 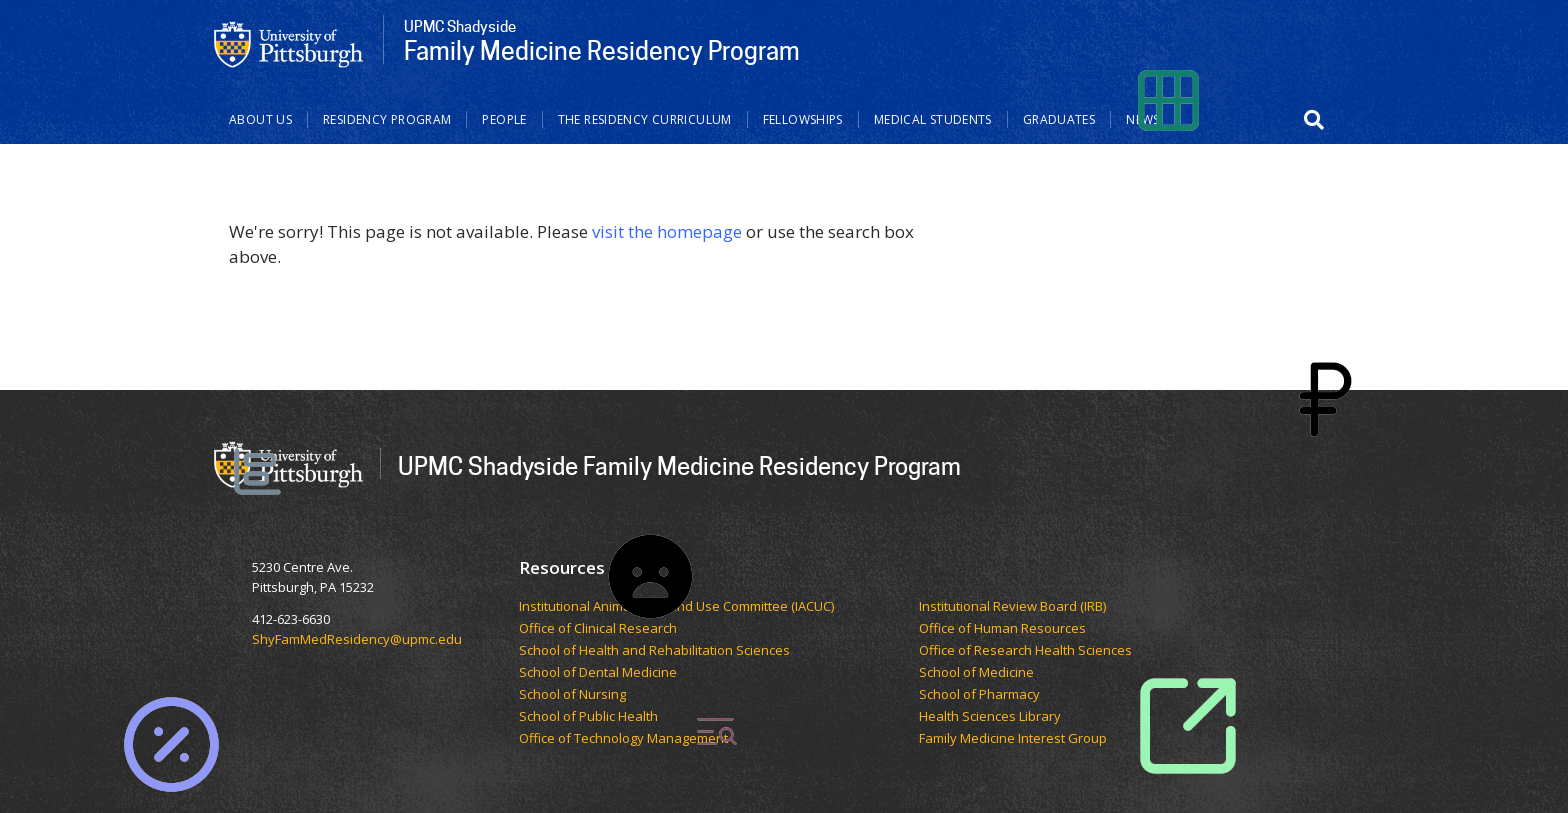 What do you see at coordinates (1325, 399) in the screenshot?
I see `indicates price or amount in russian rubles` at bounding box center [1325, 399].